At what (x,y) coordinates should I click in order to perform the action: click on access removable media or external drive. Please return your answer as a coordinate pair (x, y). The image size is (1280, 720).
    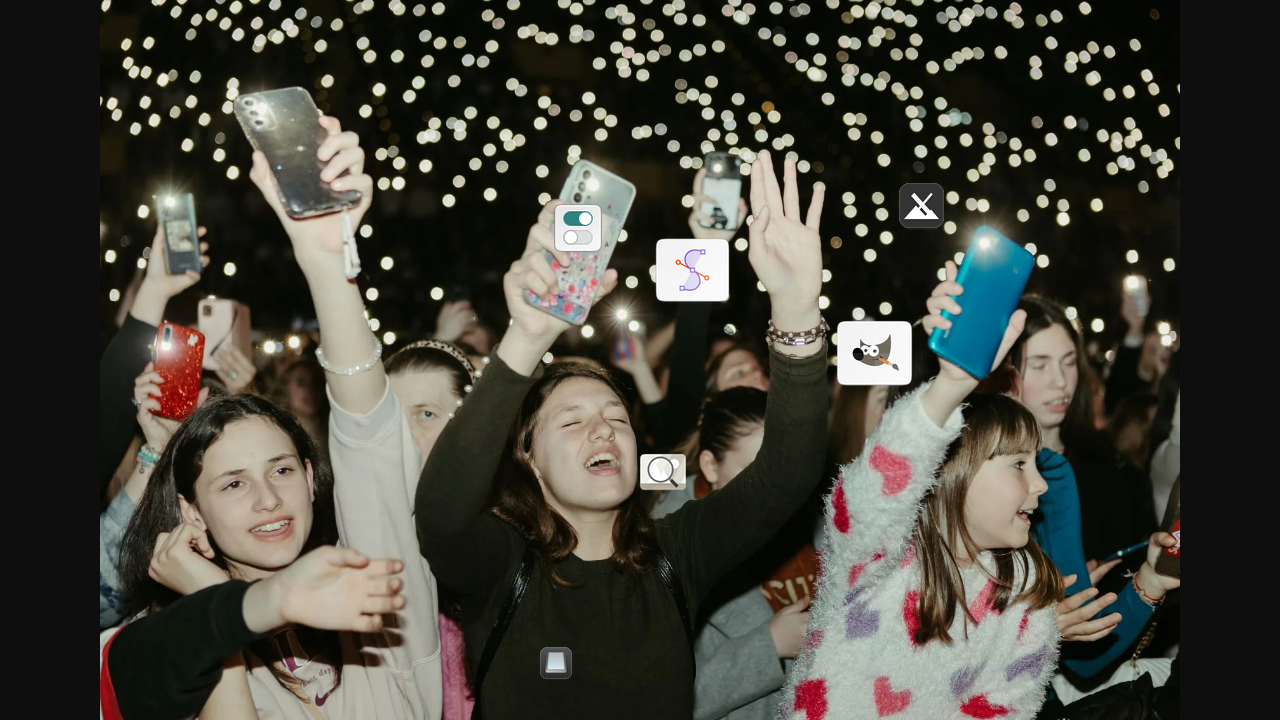
    Looking at the image, I should click on (556, 663).